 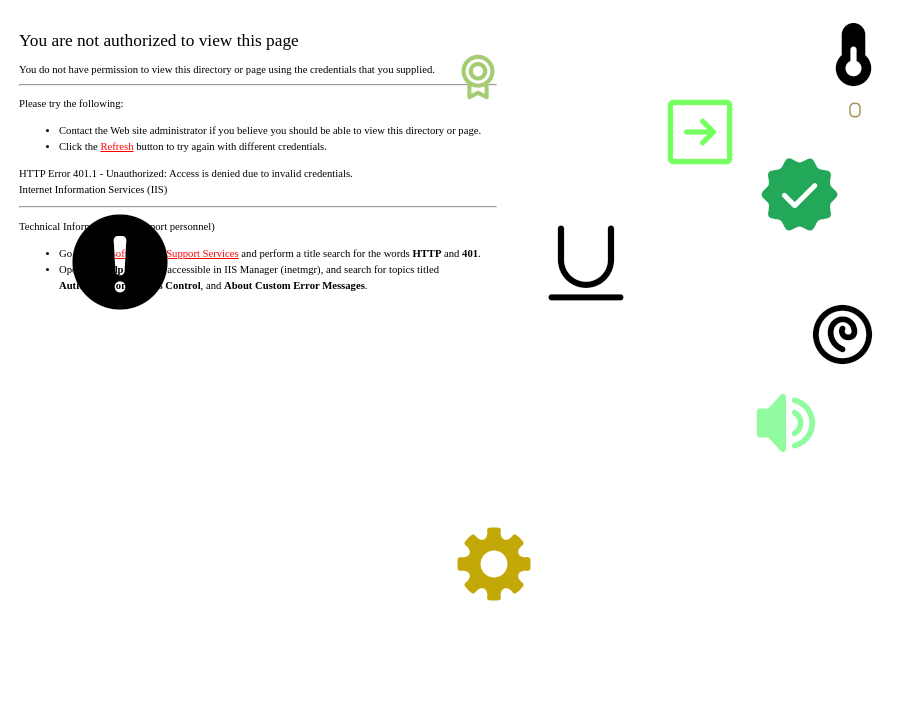 What do you see at coordinates (586, 263) in the screenshot?
I see `apply underline formatting to selected text` at bounding box center [586, 263].